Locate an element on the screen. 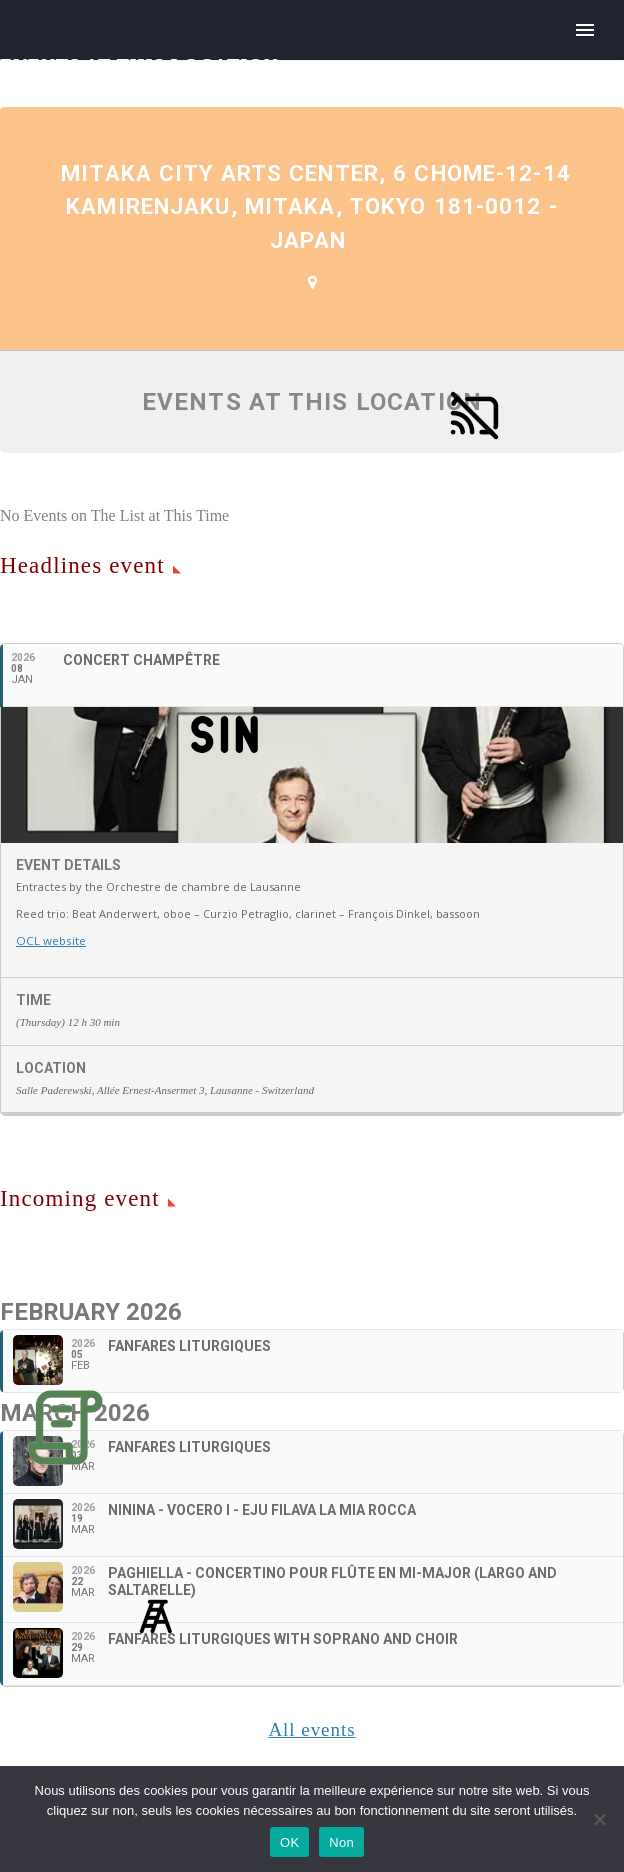 This screenshot has height=1872, width=624. screen casting is unavailable or disabled is located at coordinates (474, 415).